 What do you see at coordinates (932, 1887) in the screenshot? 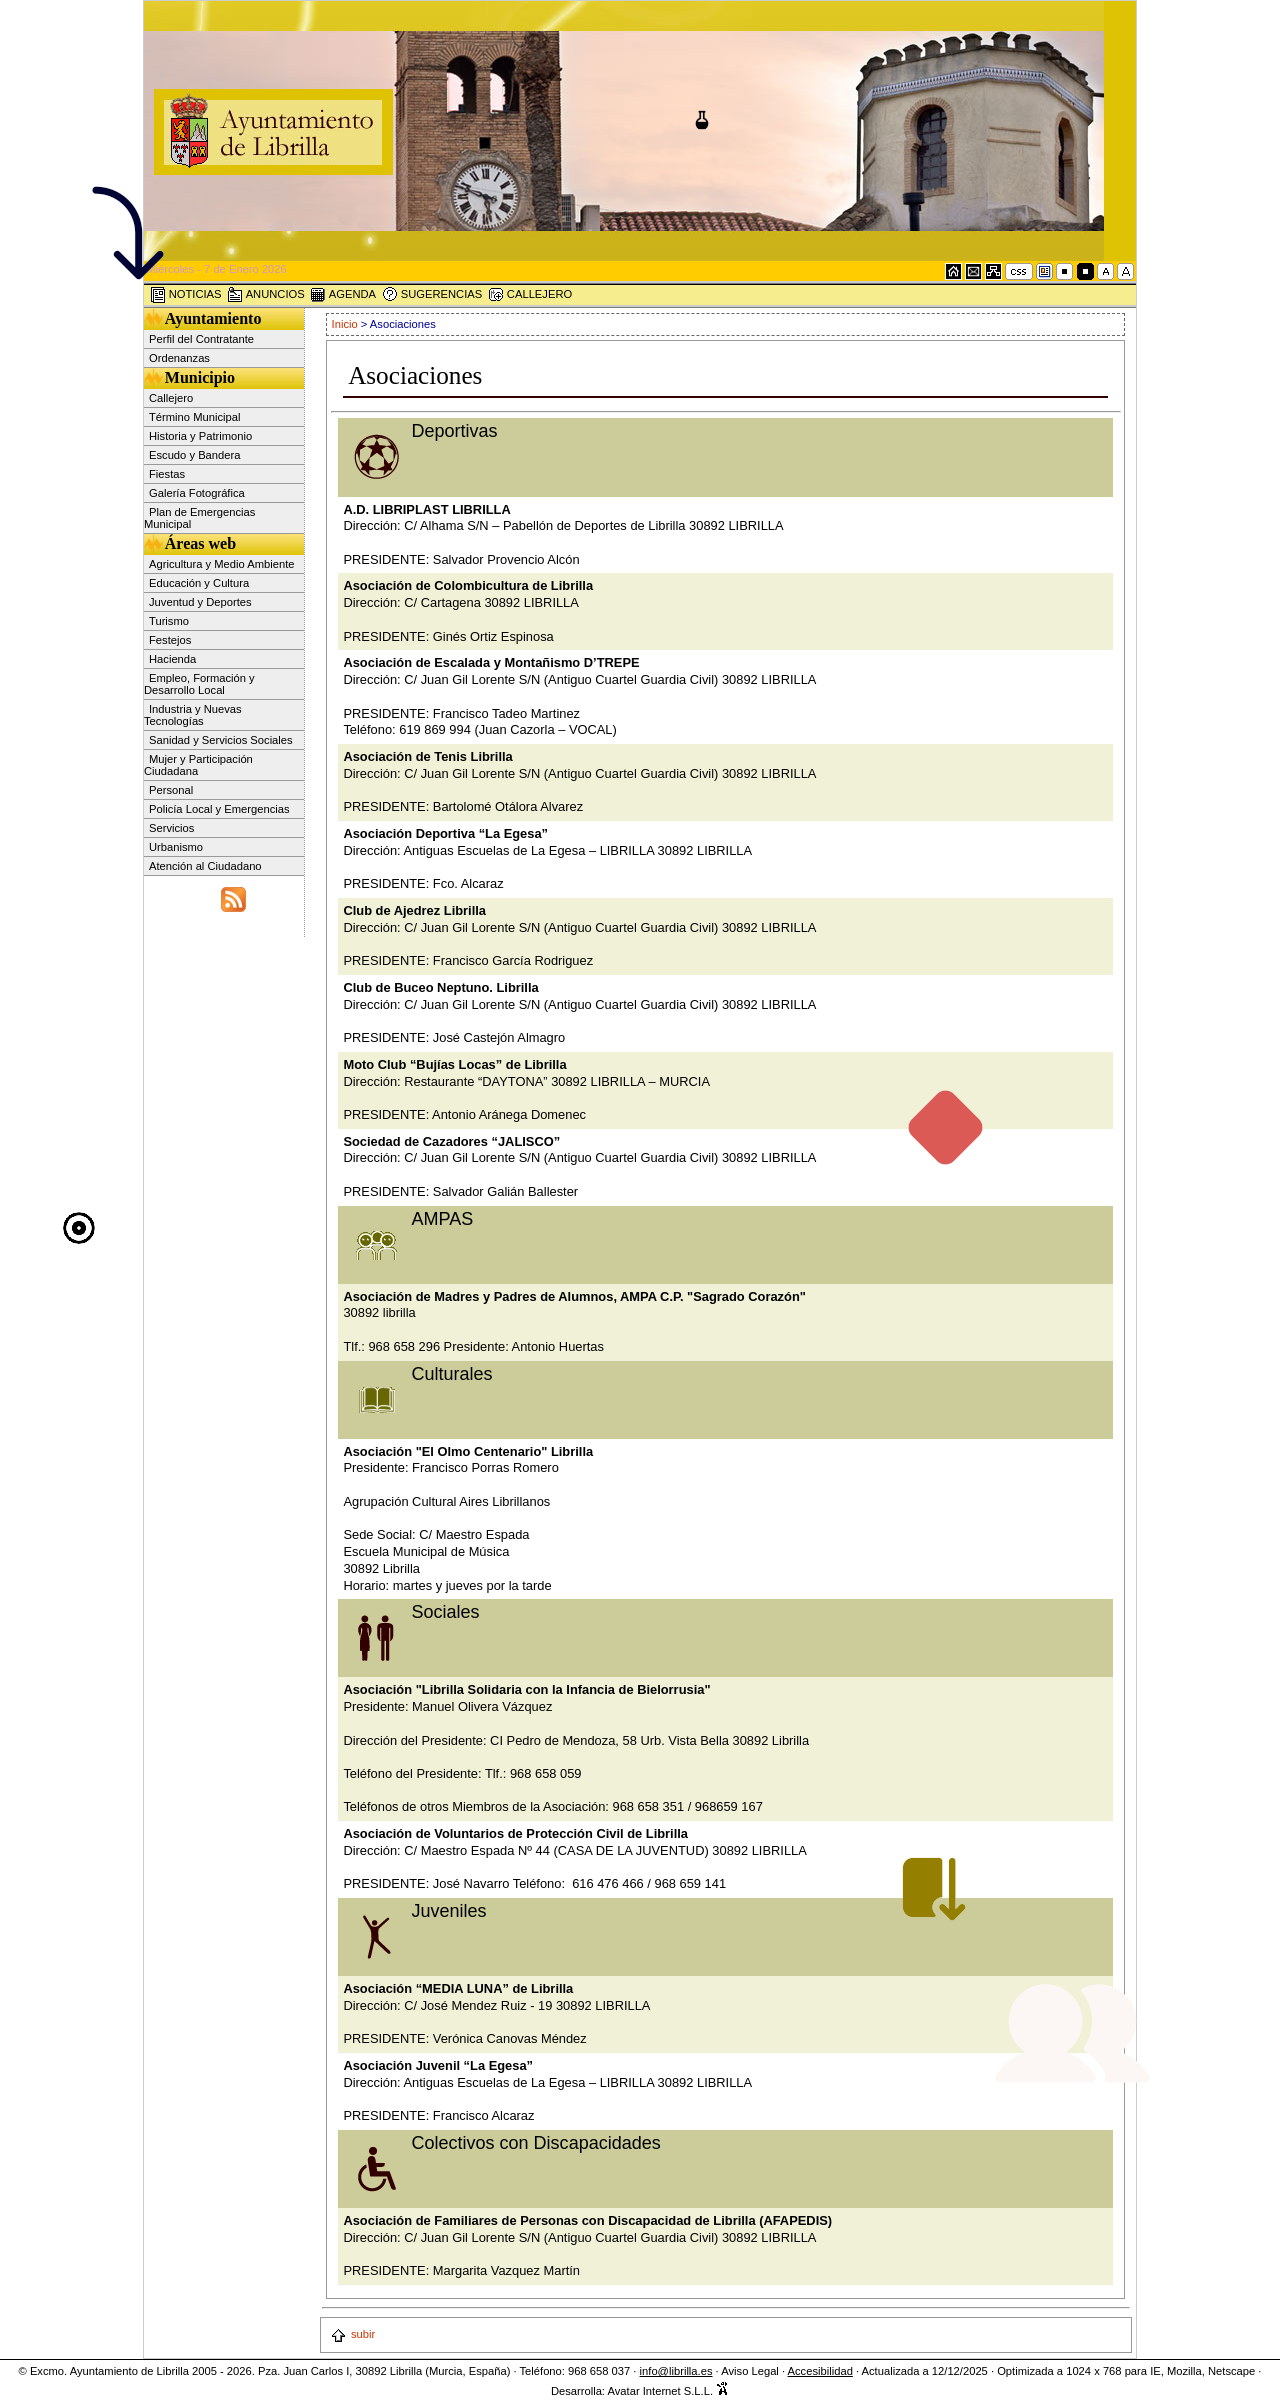
I see `auto-fit content to bottom of container` at bounding box center [932, 1887].